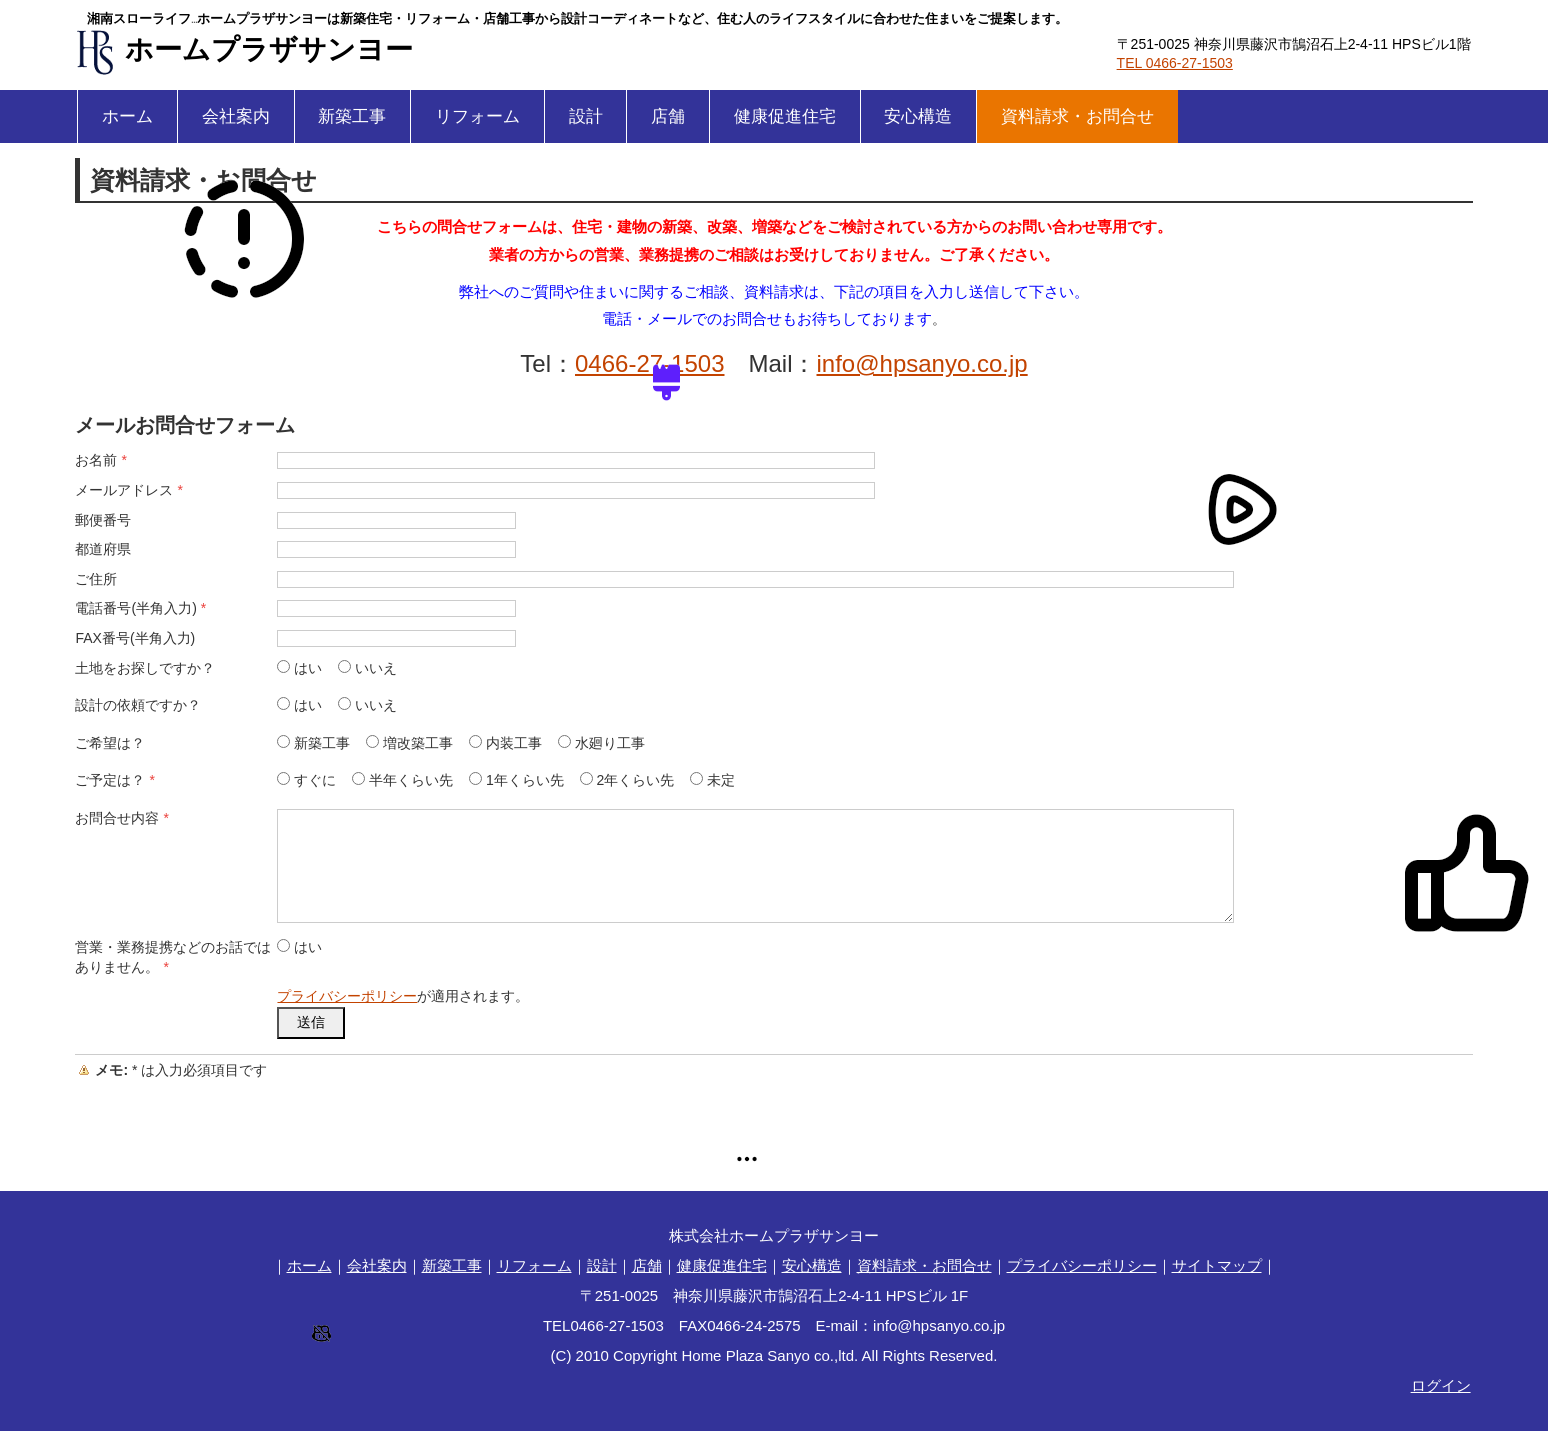 The height and width of the screenshot is (1431, 1548). Describe the element at coordinates (244, 239) in the screenshot. I see `indicates a task in progress with a warning or issue` at that location.